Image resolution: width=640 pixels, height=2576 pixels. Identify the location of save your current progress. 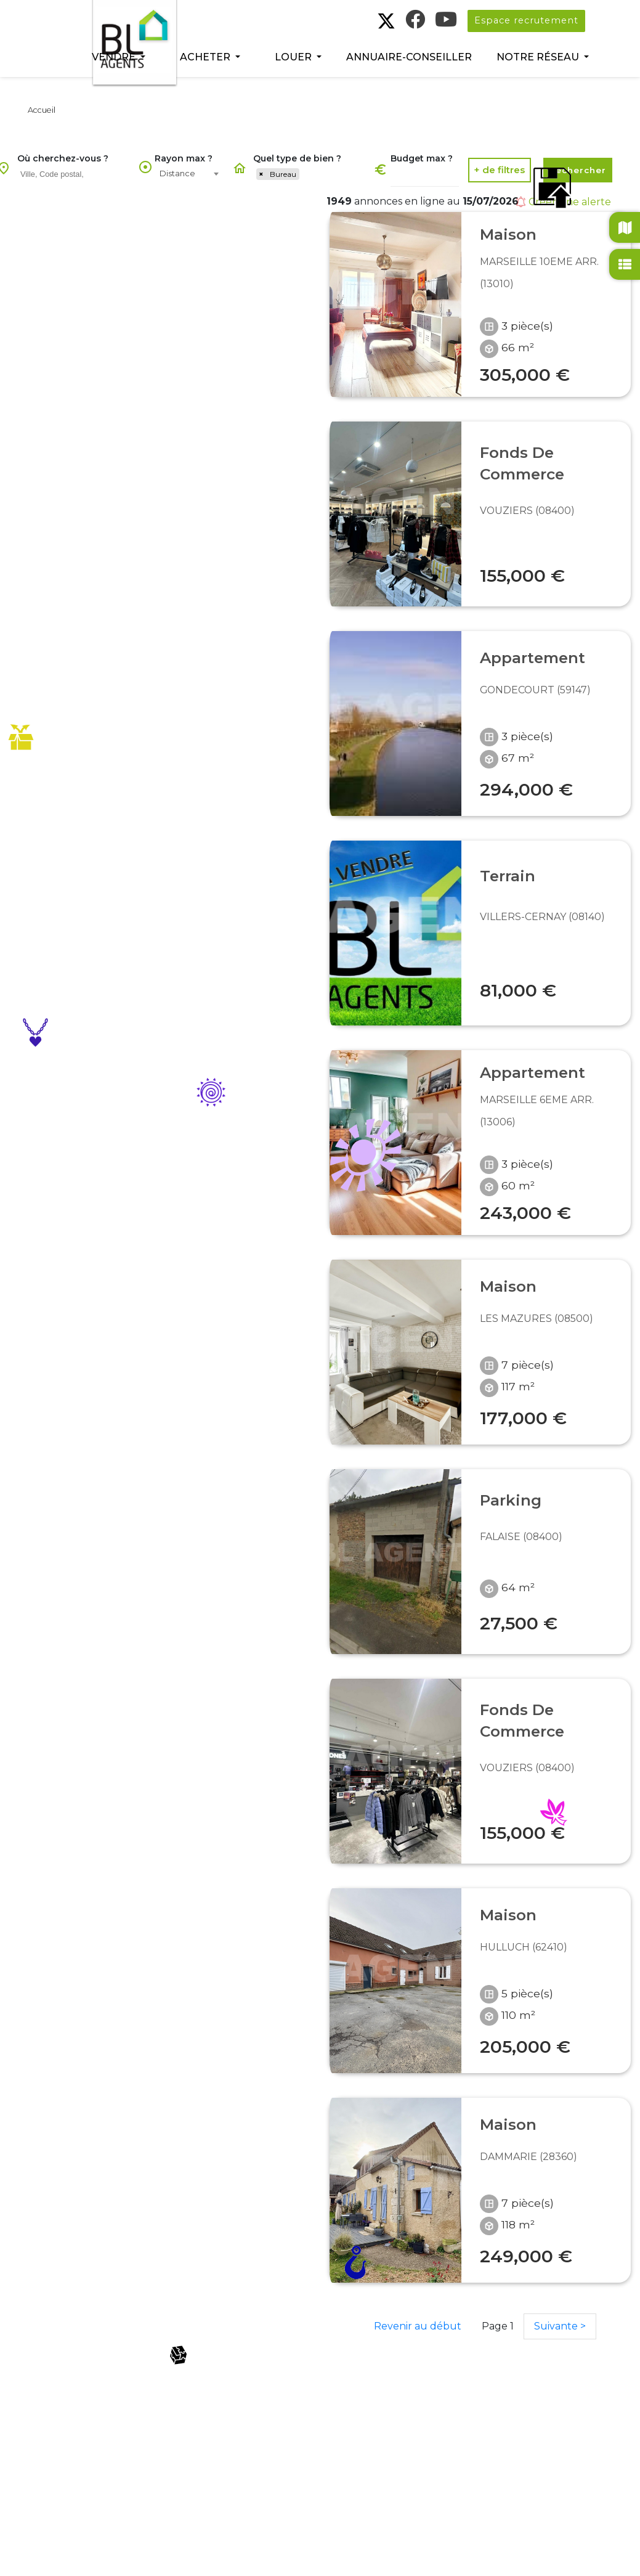
(552, 186).